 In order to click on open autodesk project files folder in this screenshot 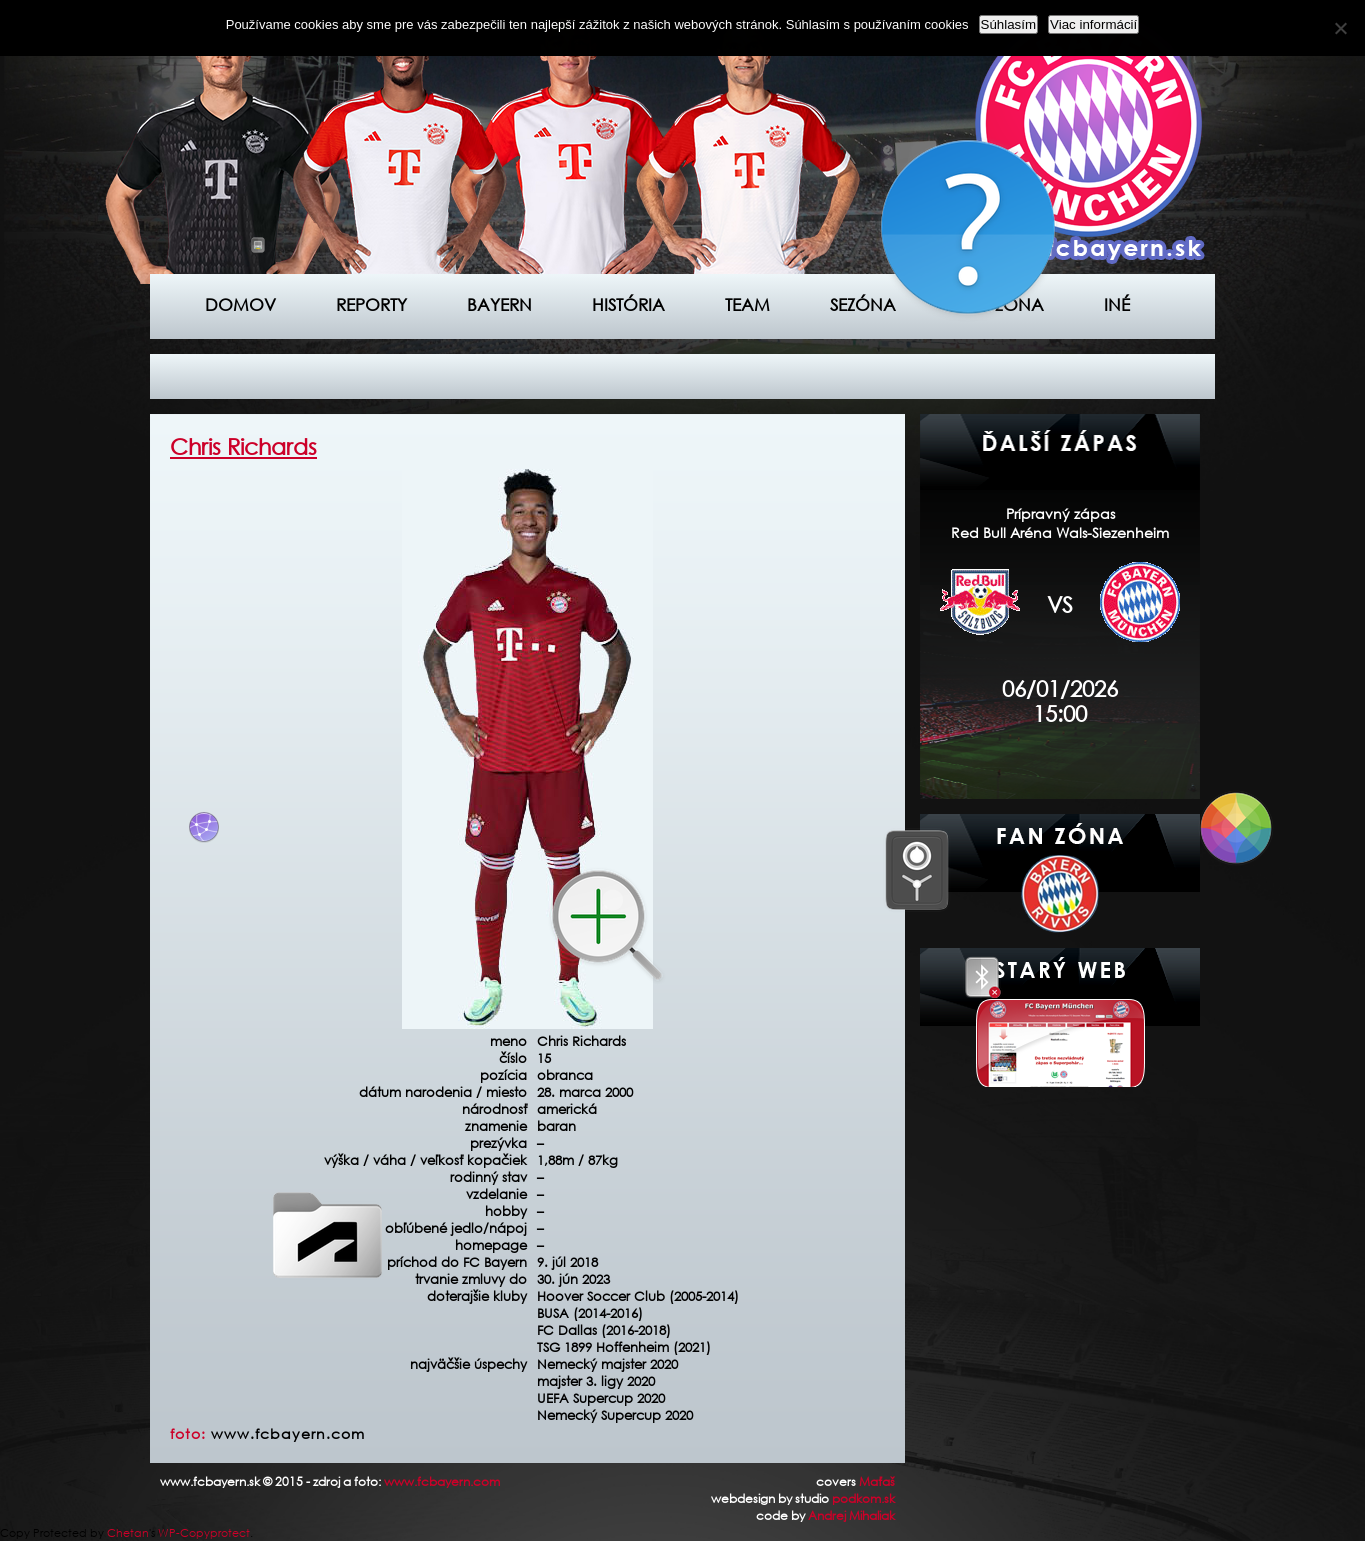, I will do `click(327, 1238)`.